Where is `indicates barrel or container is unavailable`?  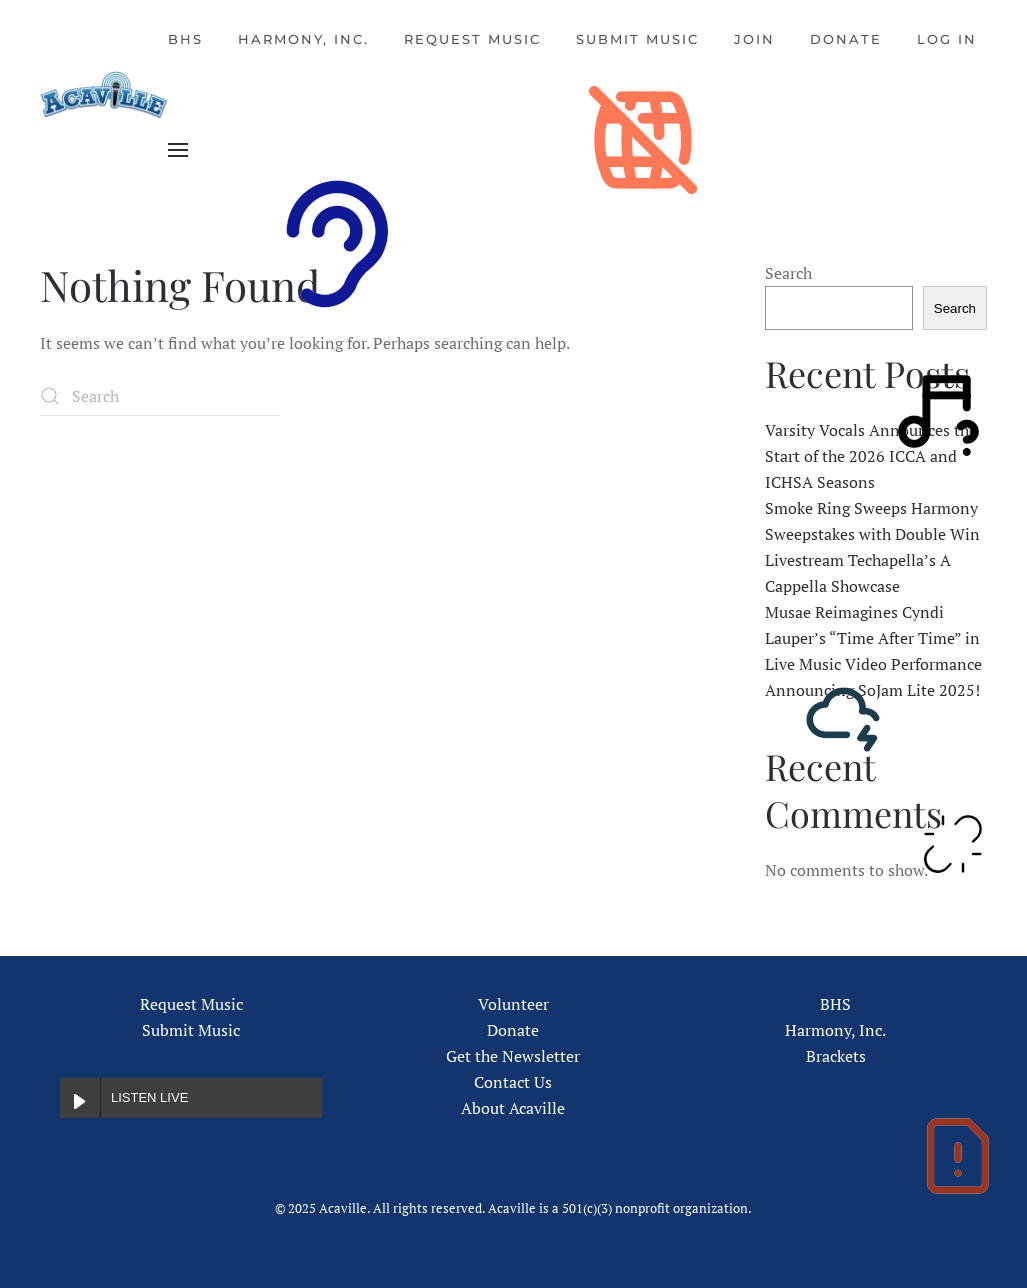
indicates barrel or container is unavailable is located at coordinates (643, 140).